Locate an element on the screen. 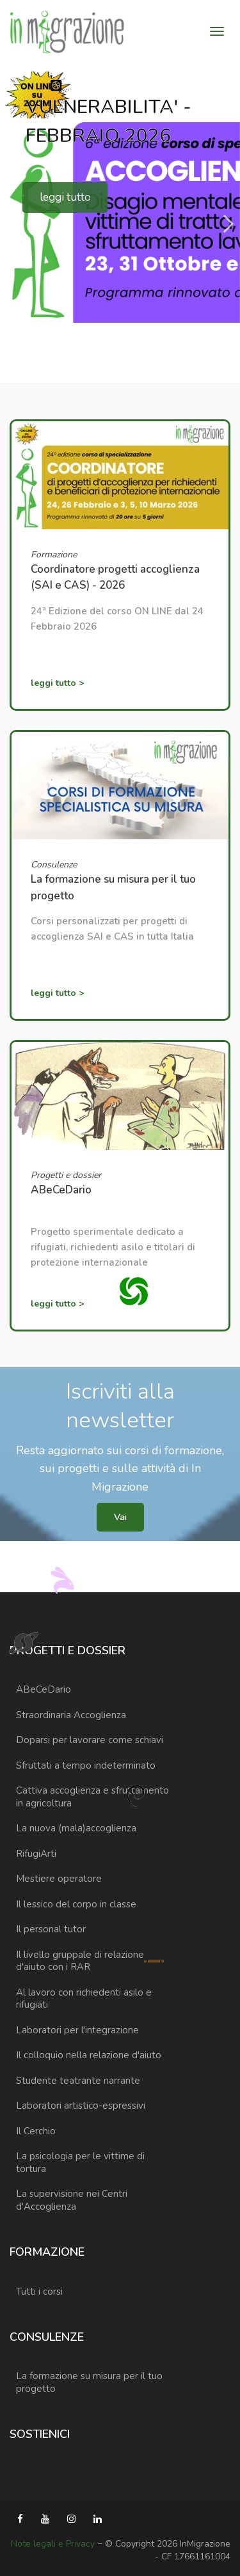 This screenshot has width=240, height=2576. stardock software company logo is located at coordinates (24, 1643).